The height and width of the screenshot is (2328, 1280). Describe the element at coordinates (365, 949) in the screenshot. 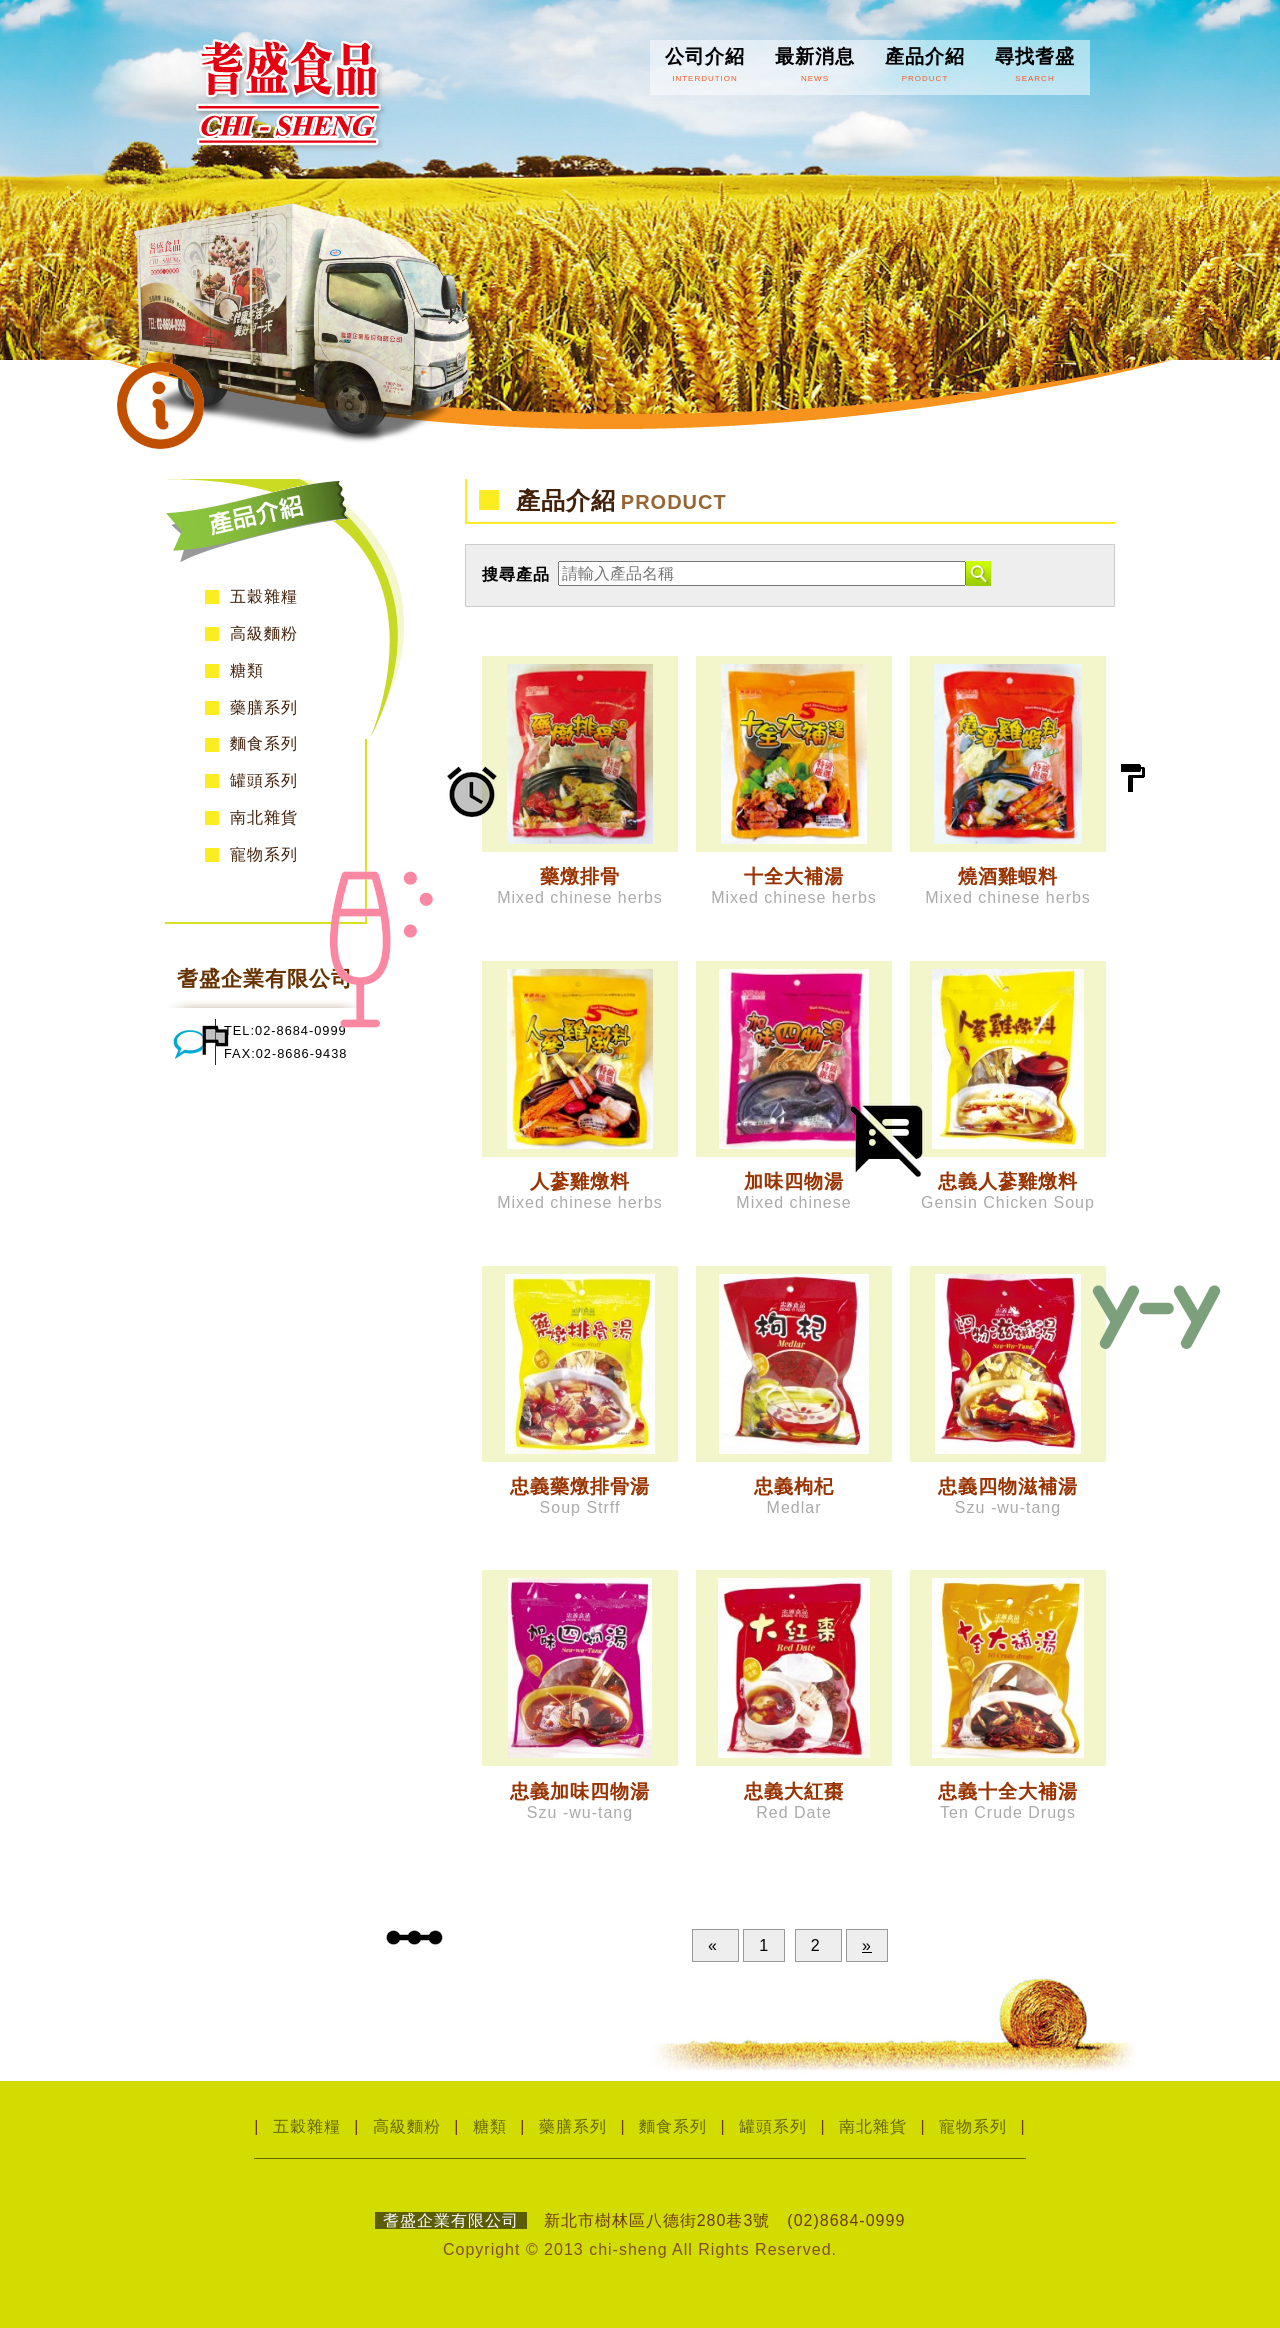

I see `celebrate an achievement or milestone` at that location.